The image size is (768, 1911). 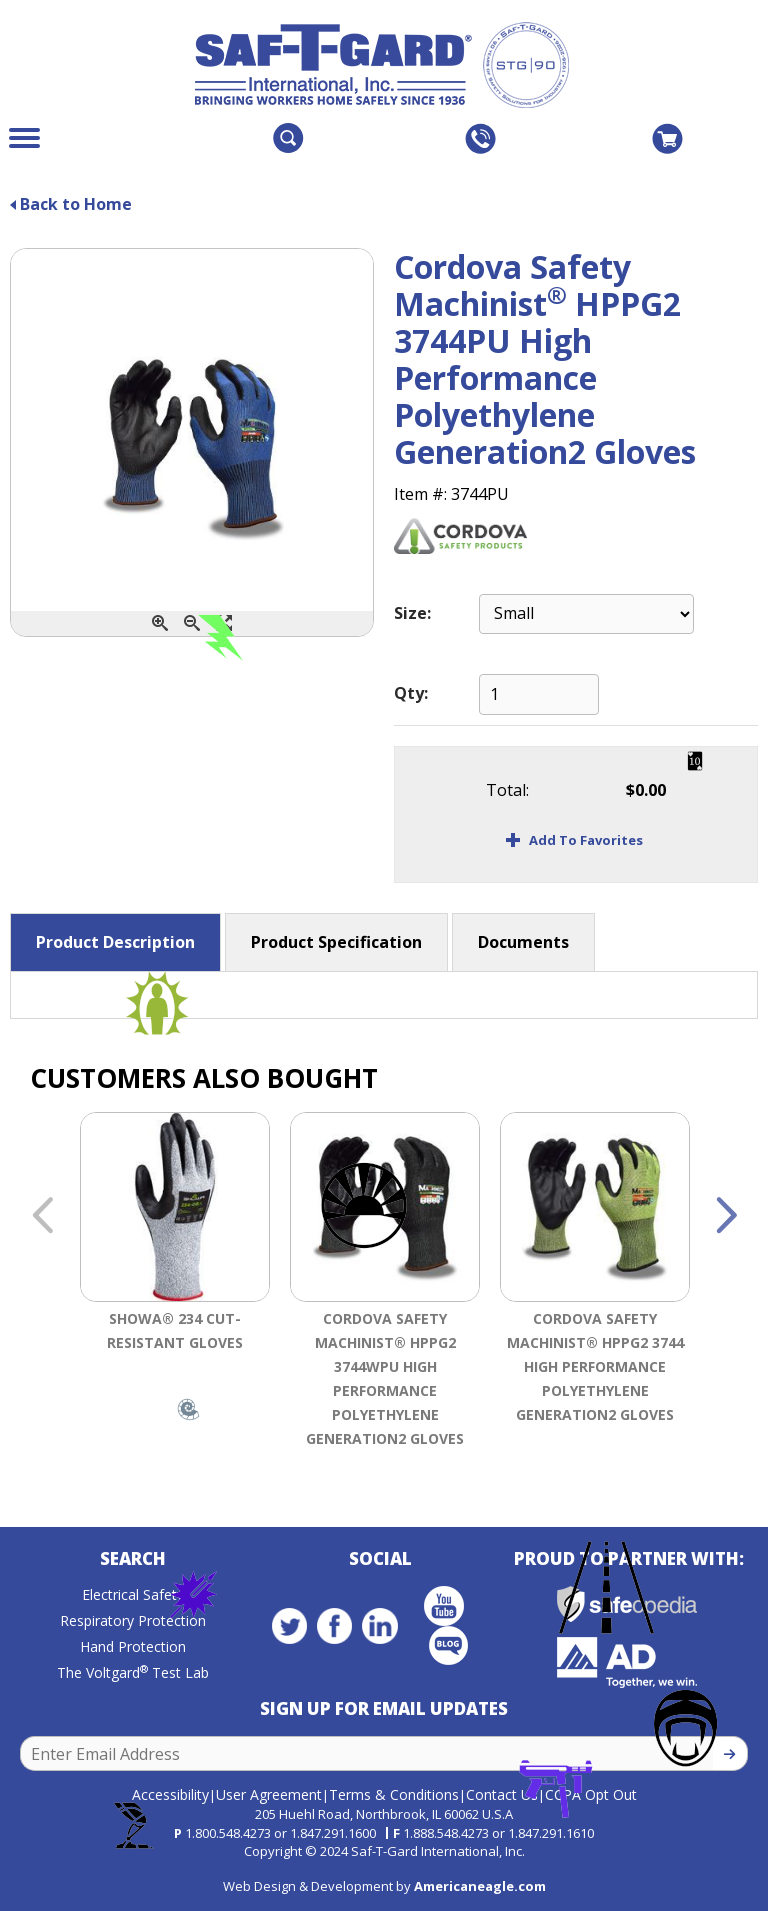 What do you see at coordinates (220, 637) in the screenshot?
I see `activate power boost or turbo mode` at bounding box center [220, 637].